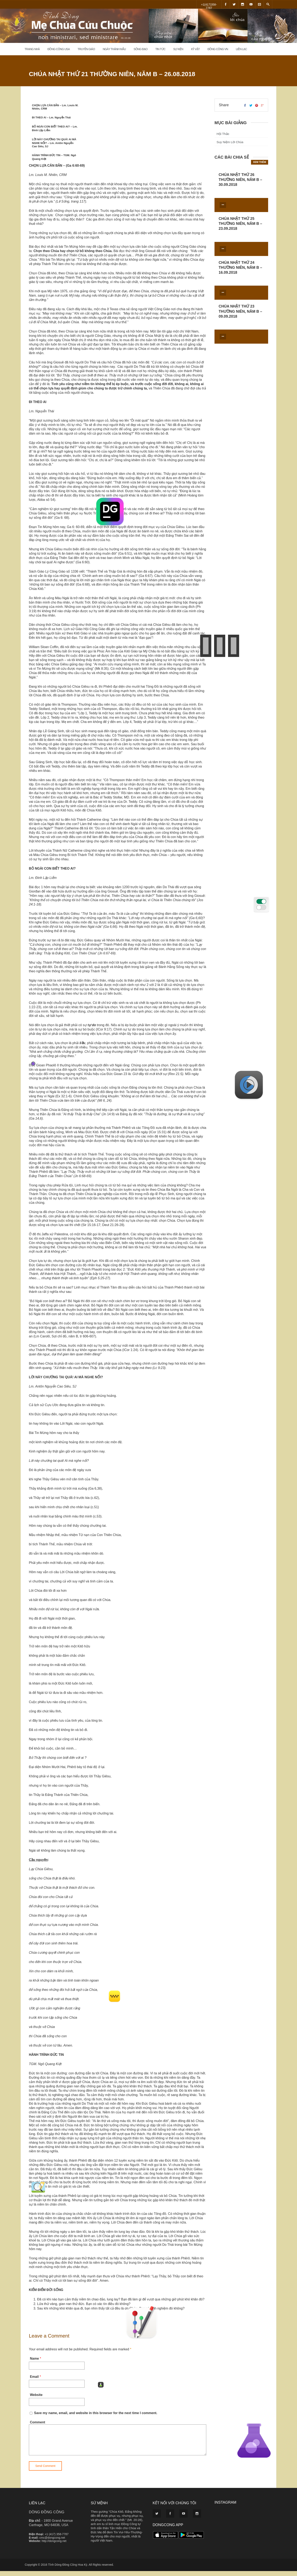  I want to click on open taxi or ride-hailing app, so click(114, 1996).